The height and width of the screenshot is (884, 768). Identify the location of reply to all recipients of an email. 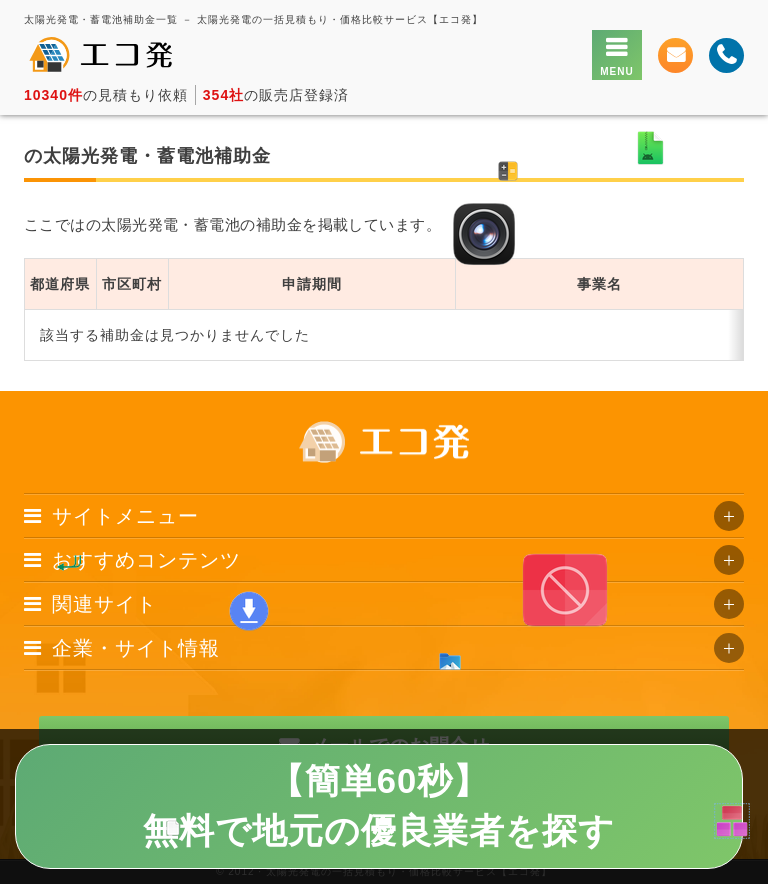
(68, 561).